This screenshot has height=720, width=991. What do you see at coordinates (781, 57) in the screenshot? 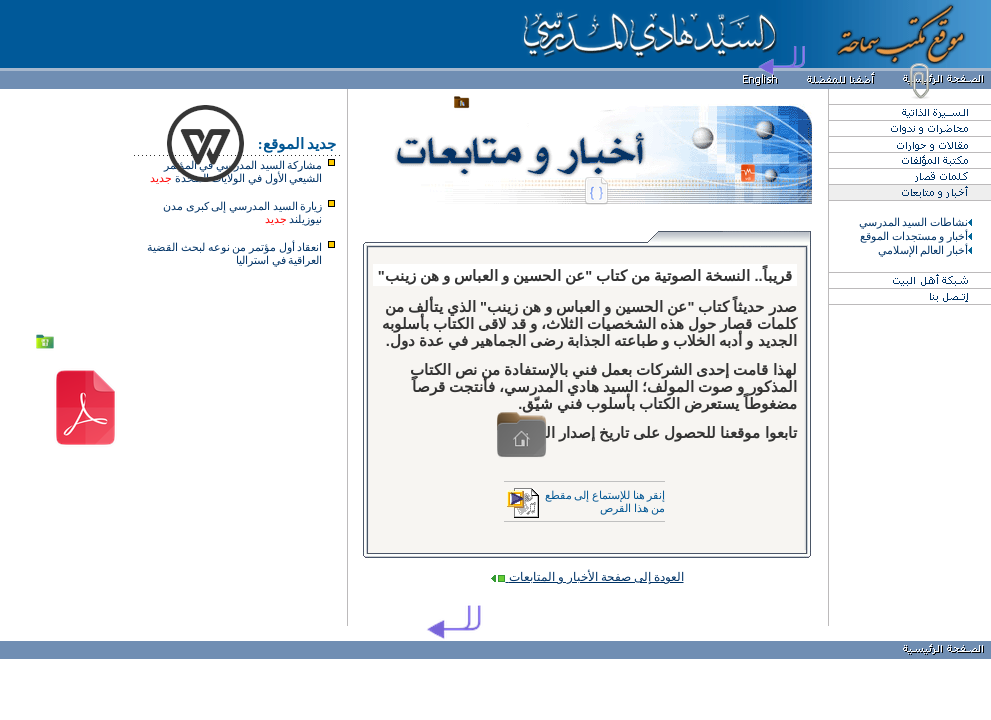
I see `reply to all recipients of an email` at bounding box center [781, 57].